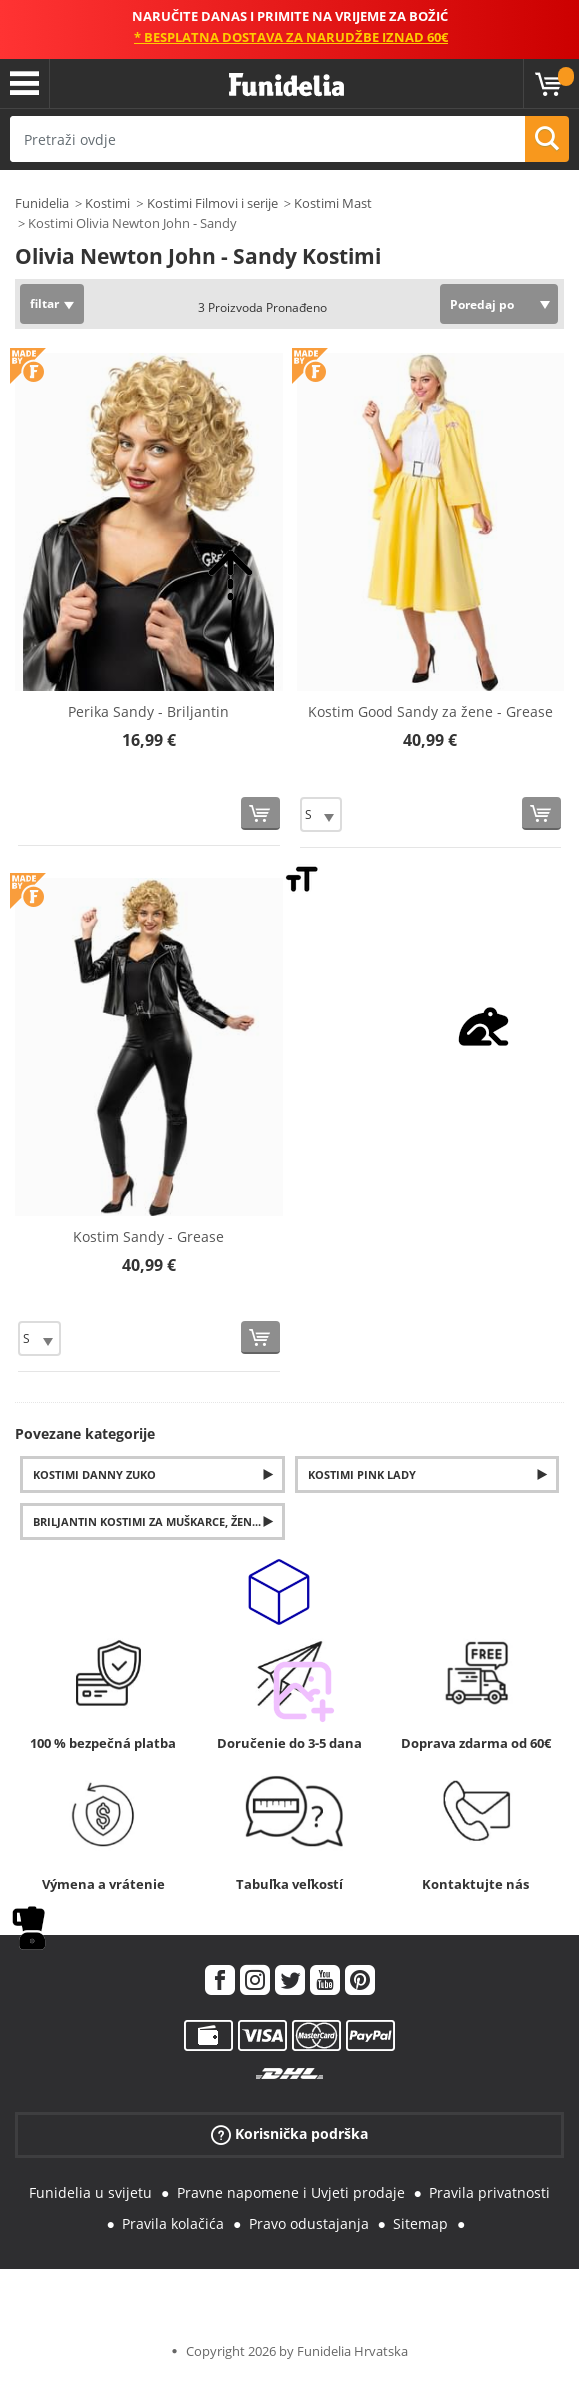 The image size is (579, 2382). Describe the element at coordinates (230, 575) in the screenshot. I see `upload in progress or pending` at that location.